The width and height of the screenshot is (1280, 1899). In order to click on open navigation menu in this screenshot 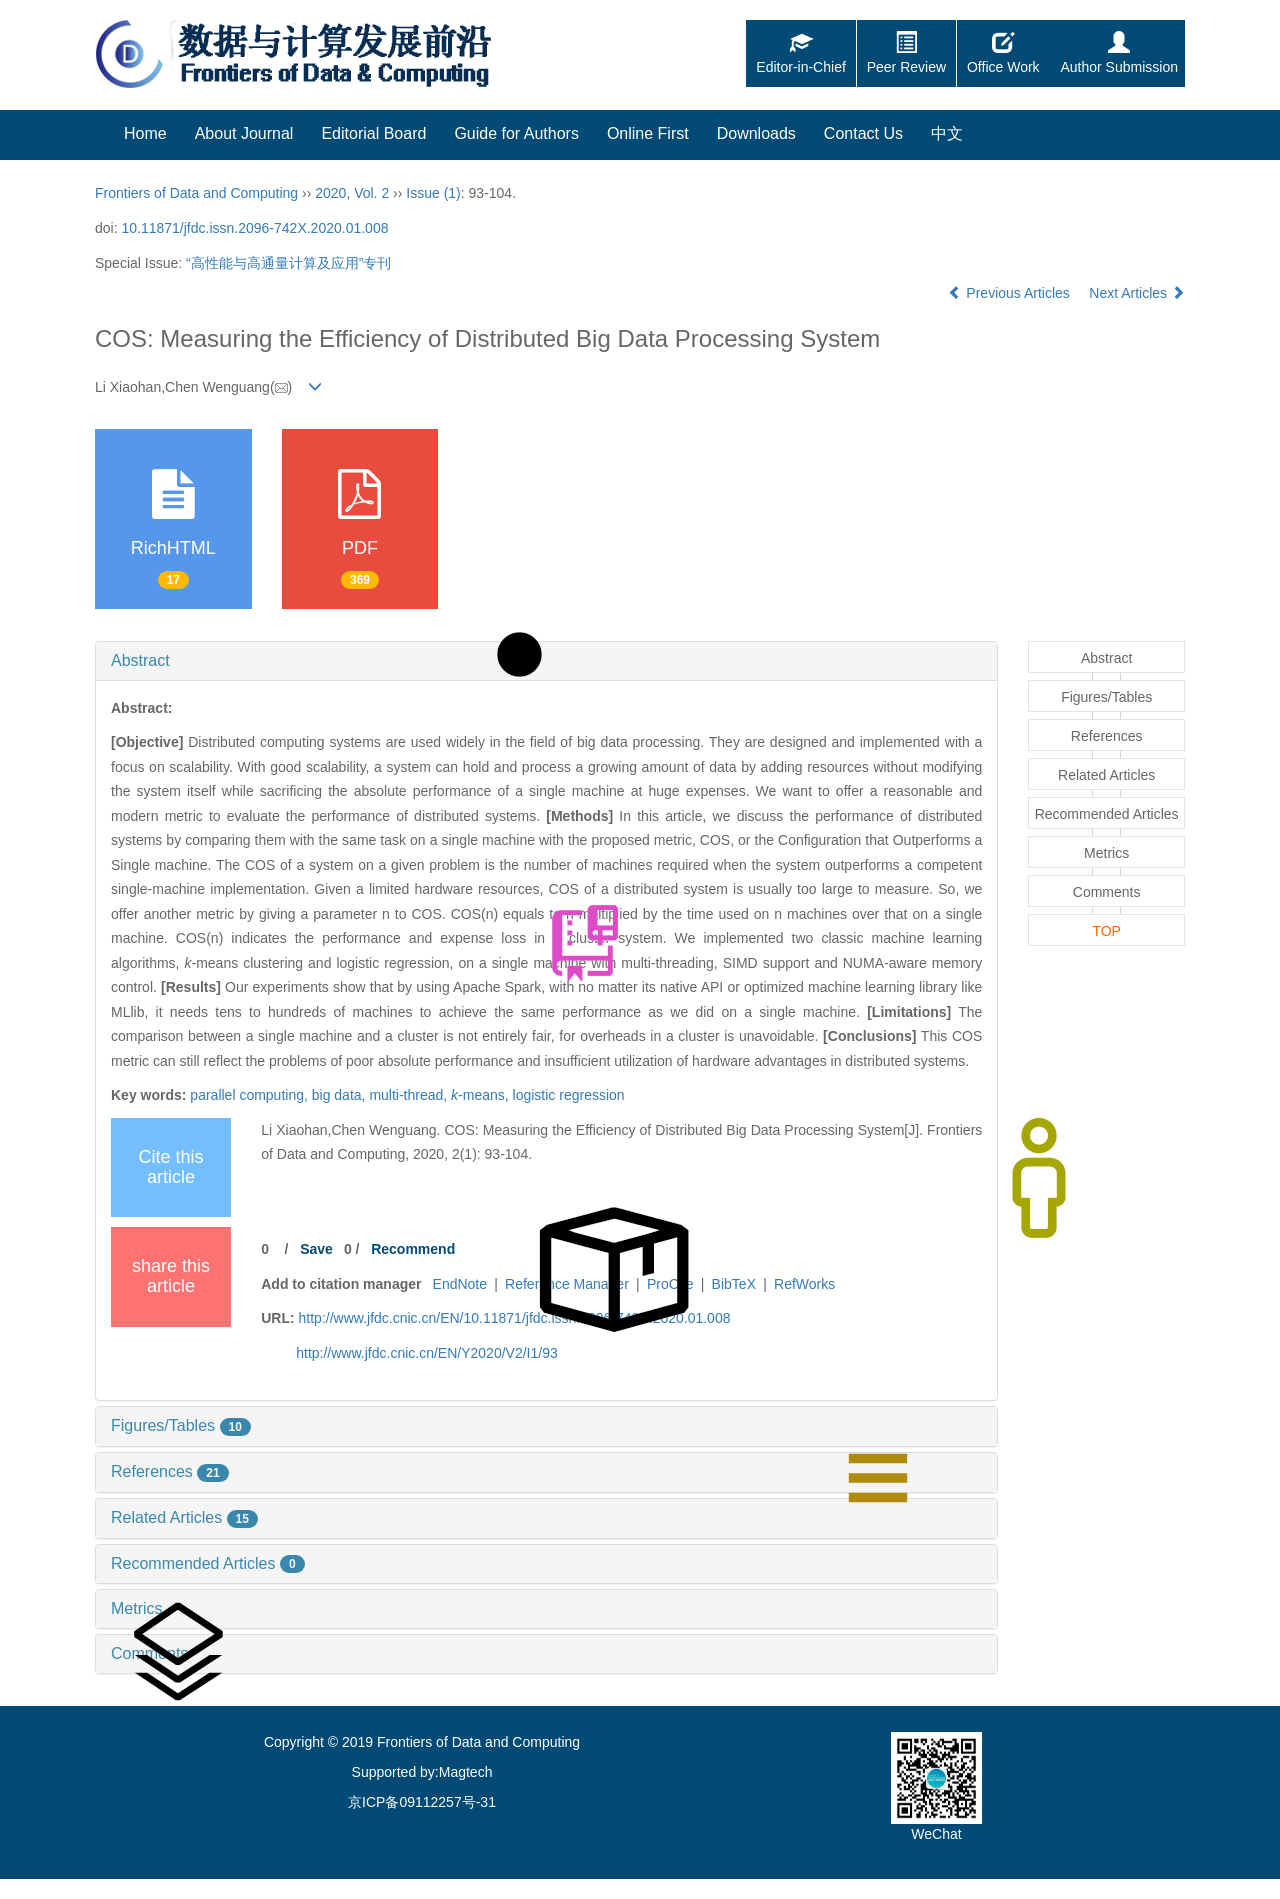, I will do `click(878, 1478)`.